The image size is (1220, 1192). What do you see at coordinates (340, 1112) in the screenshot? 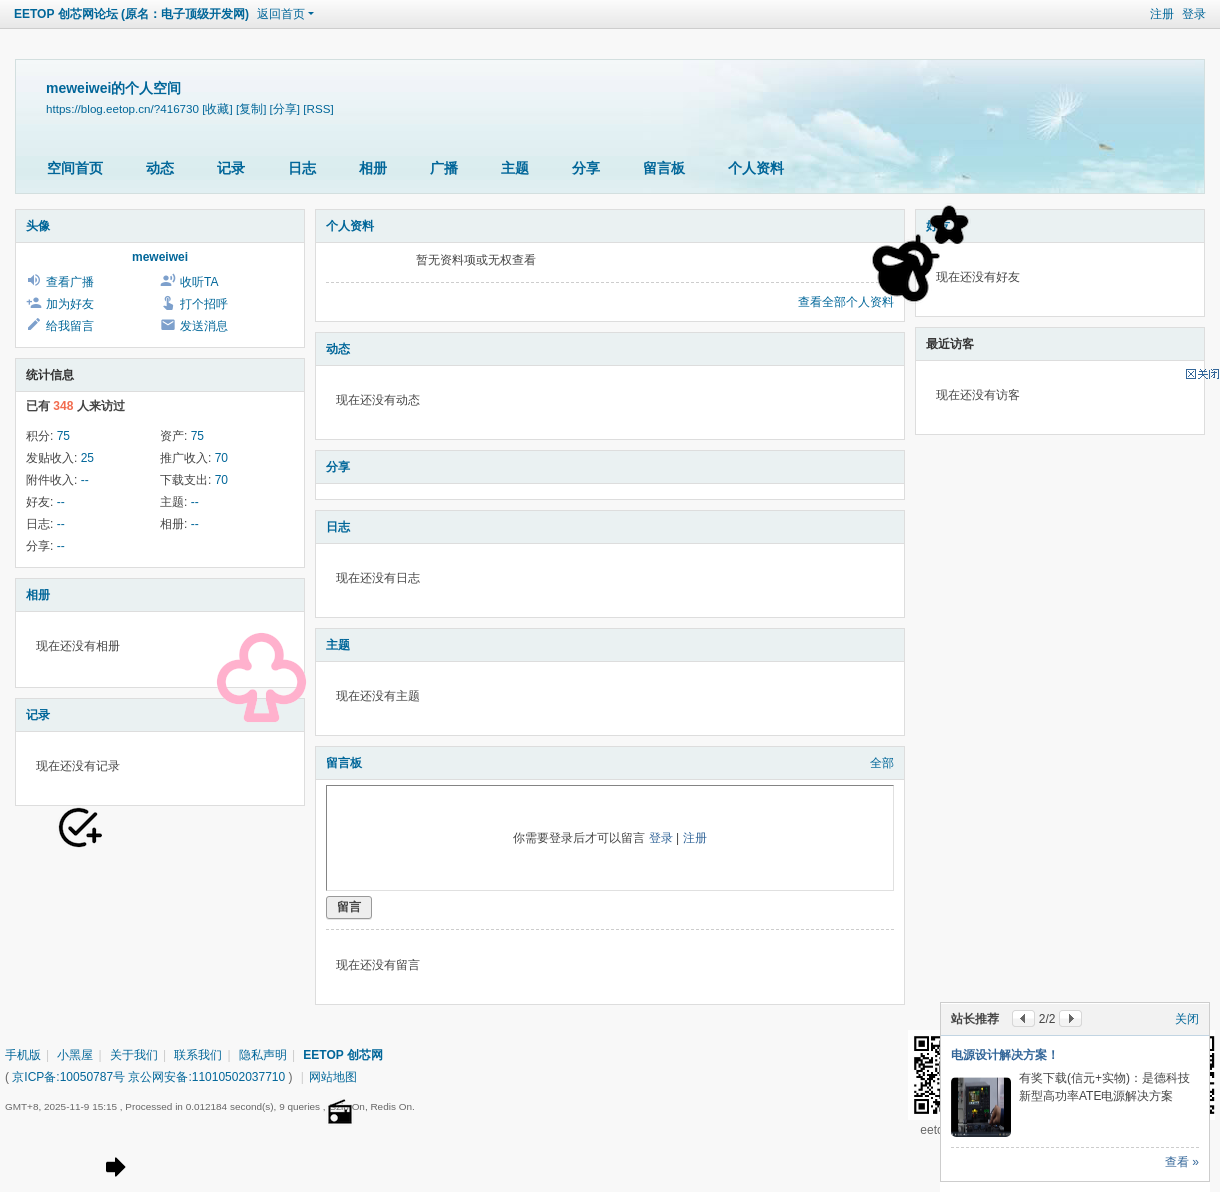
I see `open radio or audio streaming` at bounding box center [340, 1112].